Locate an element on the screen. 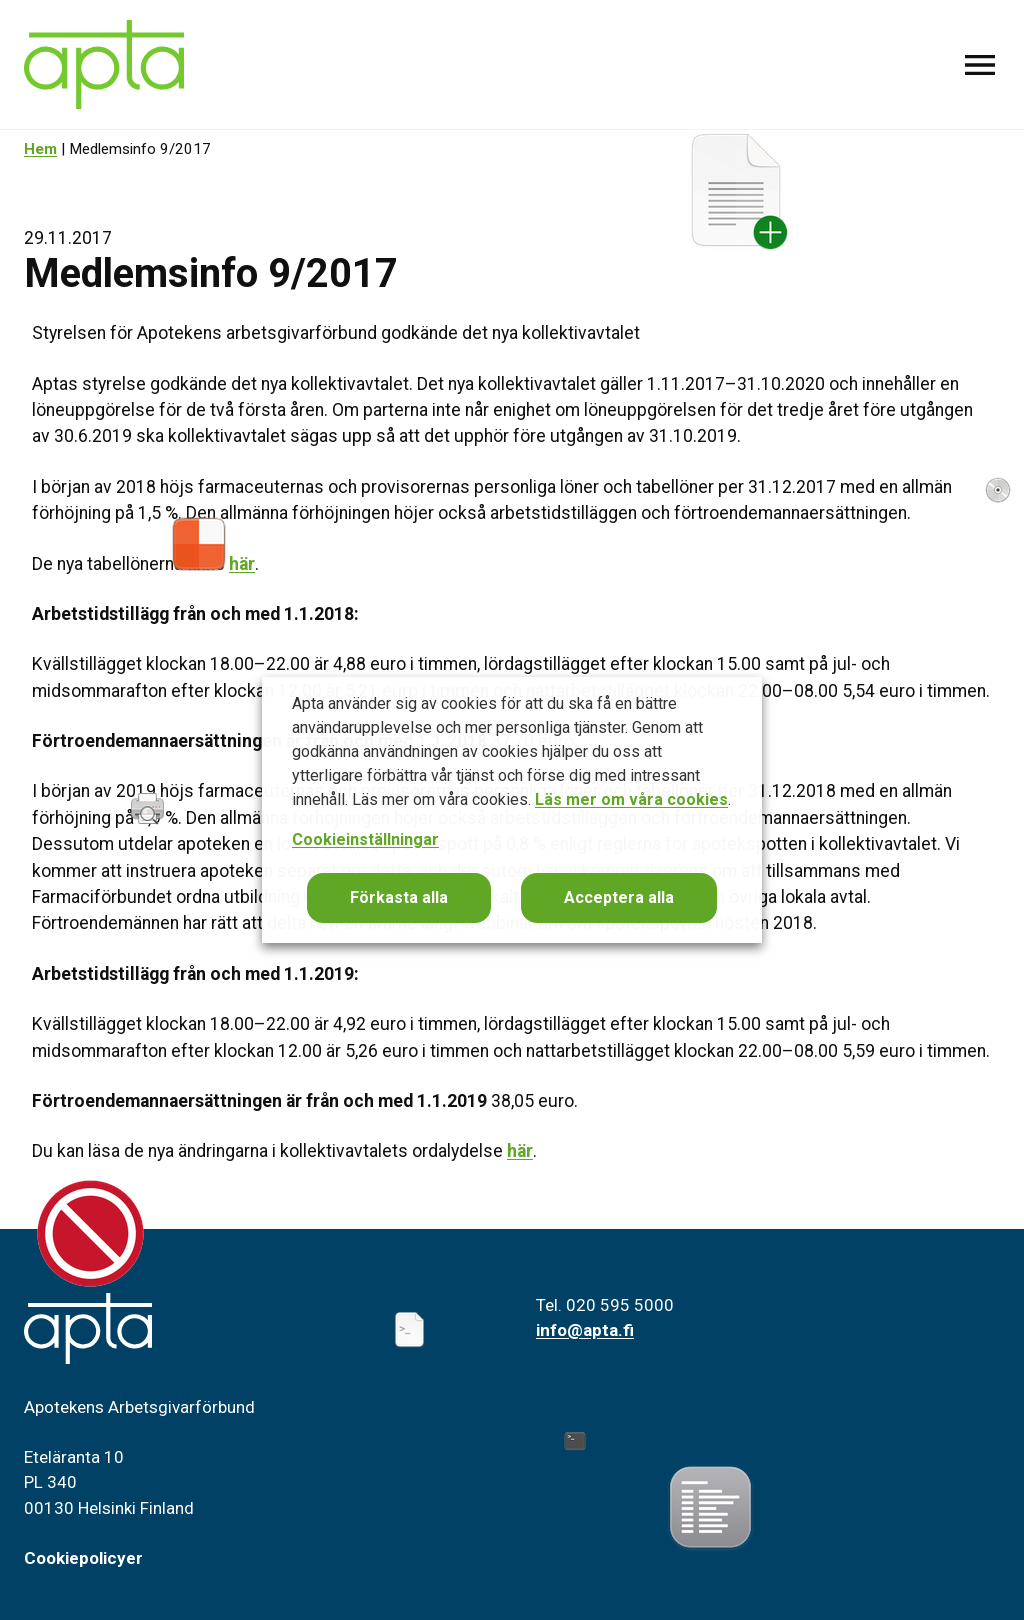 This screenshot has width=1024, height=1620. open the bash terminal application is located at coordinates (575, 1441).